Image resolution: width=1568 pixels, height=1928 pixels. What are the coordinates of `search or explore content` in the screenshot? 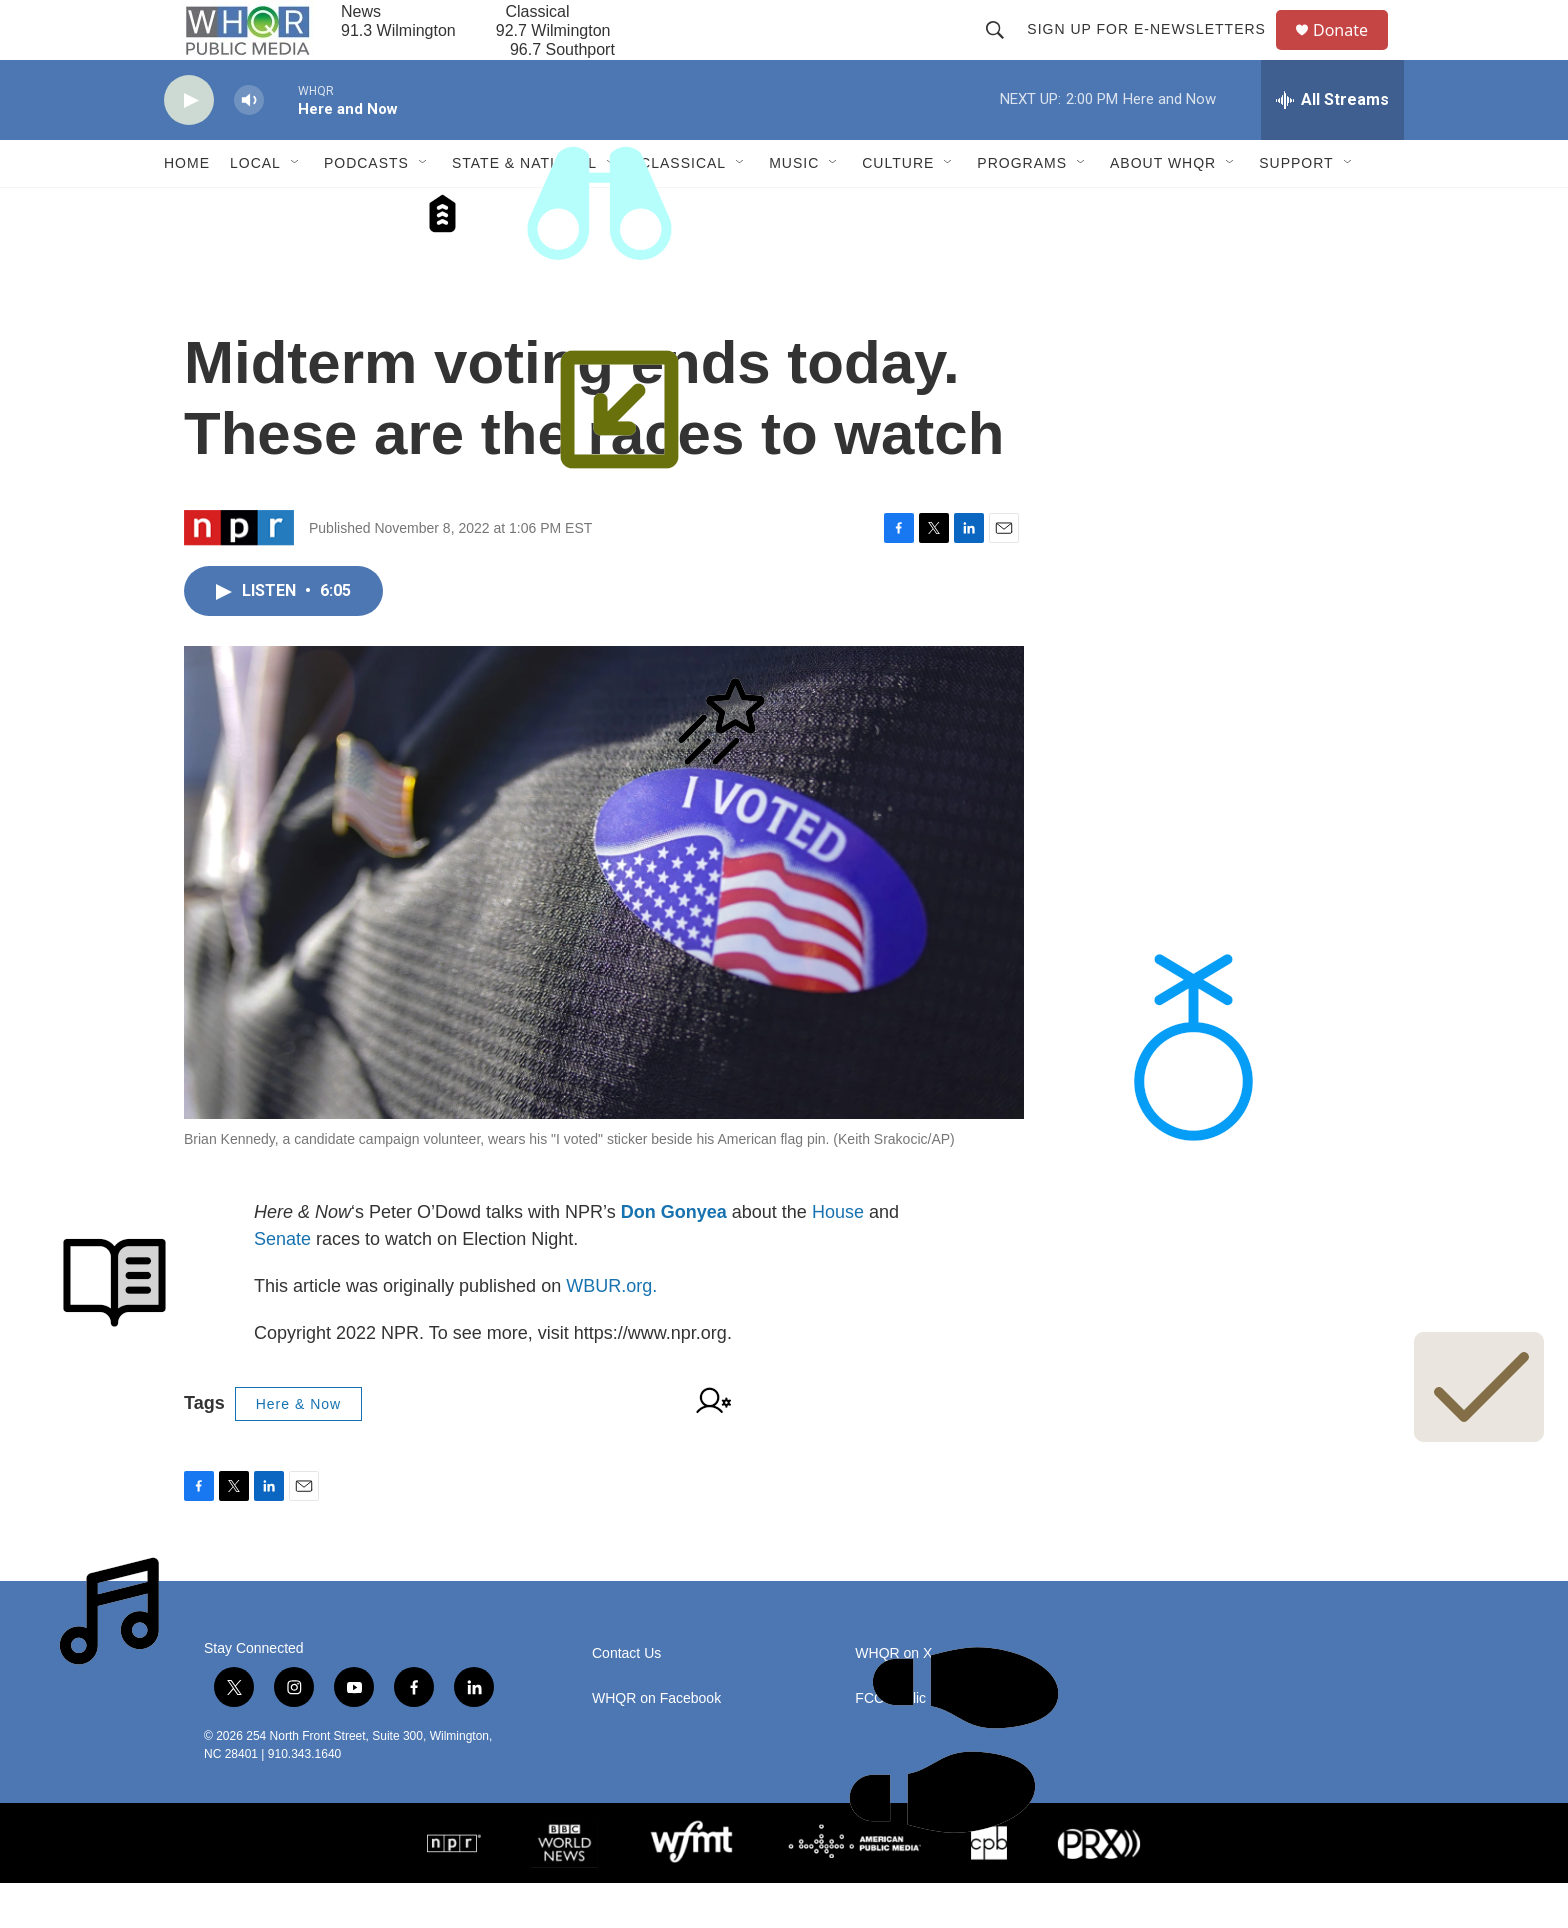 It's located at (599, 203).